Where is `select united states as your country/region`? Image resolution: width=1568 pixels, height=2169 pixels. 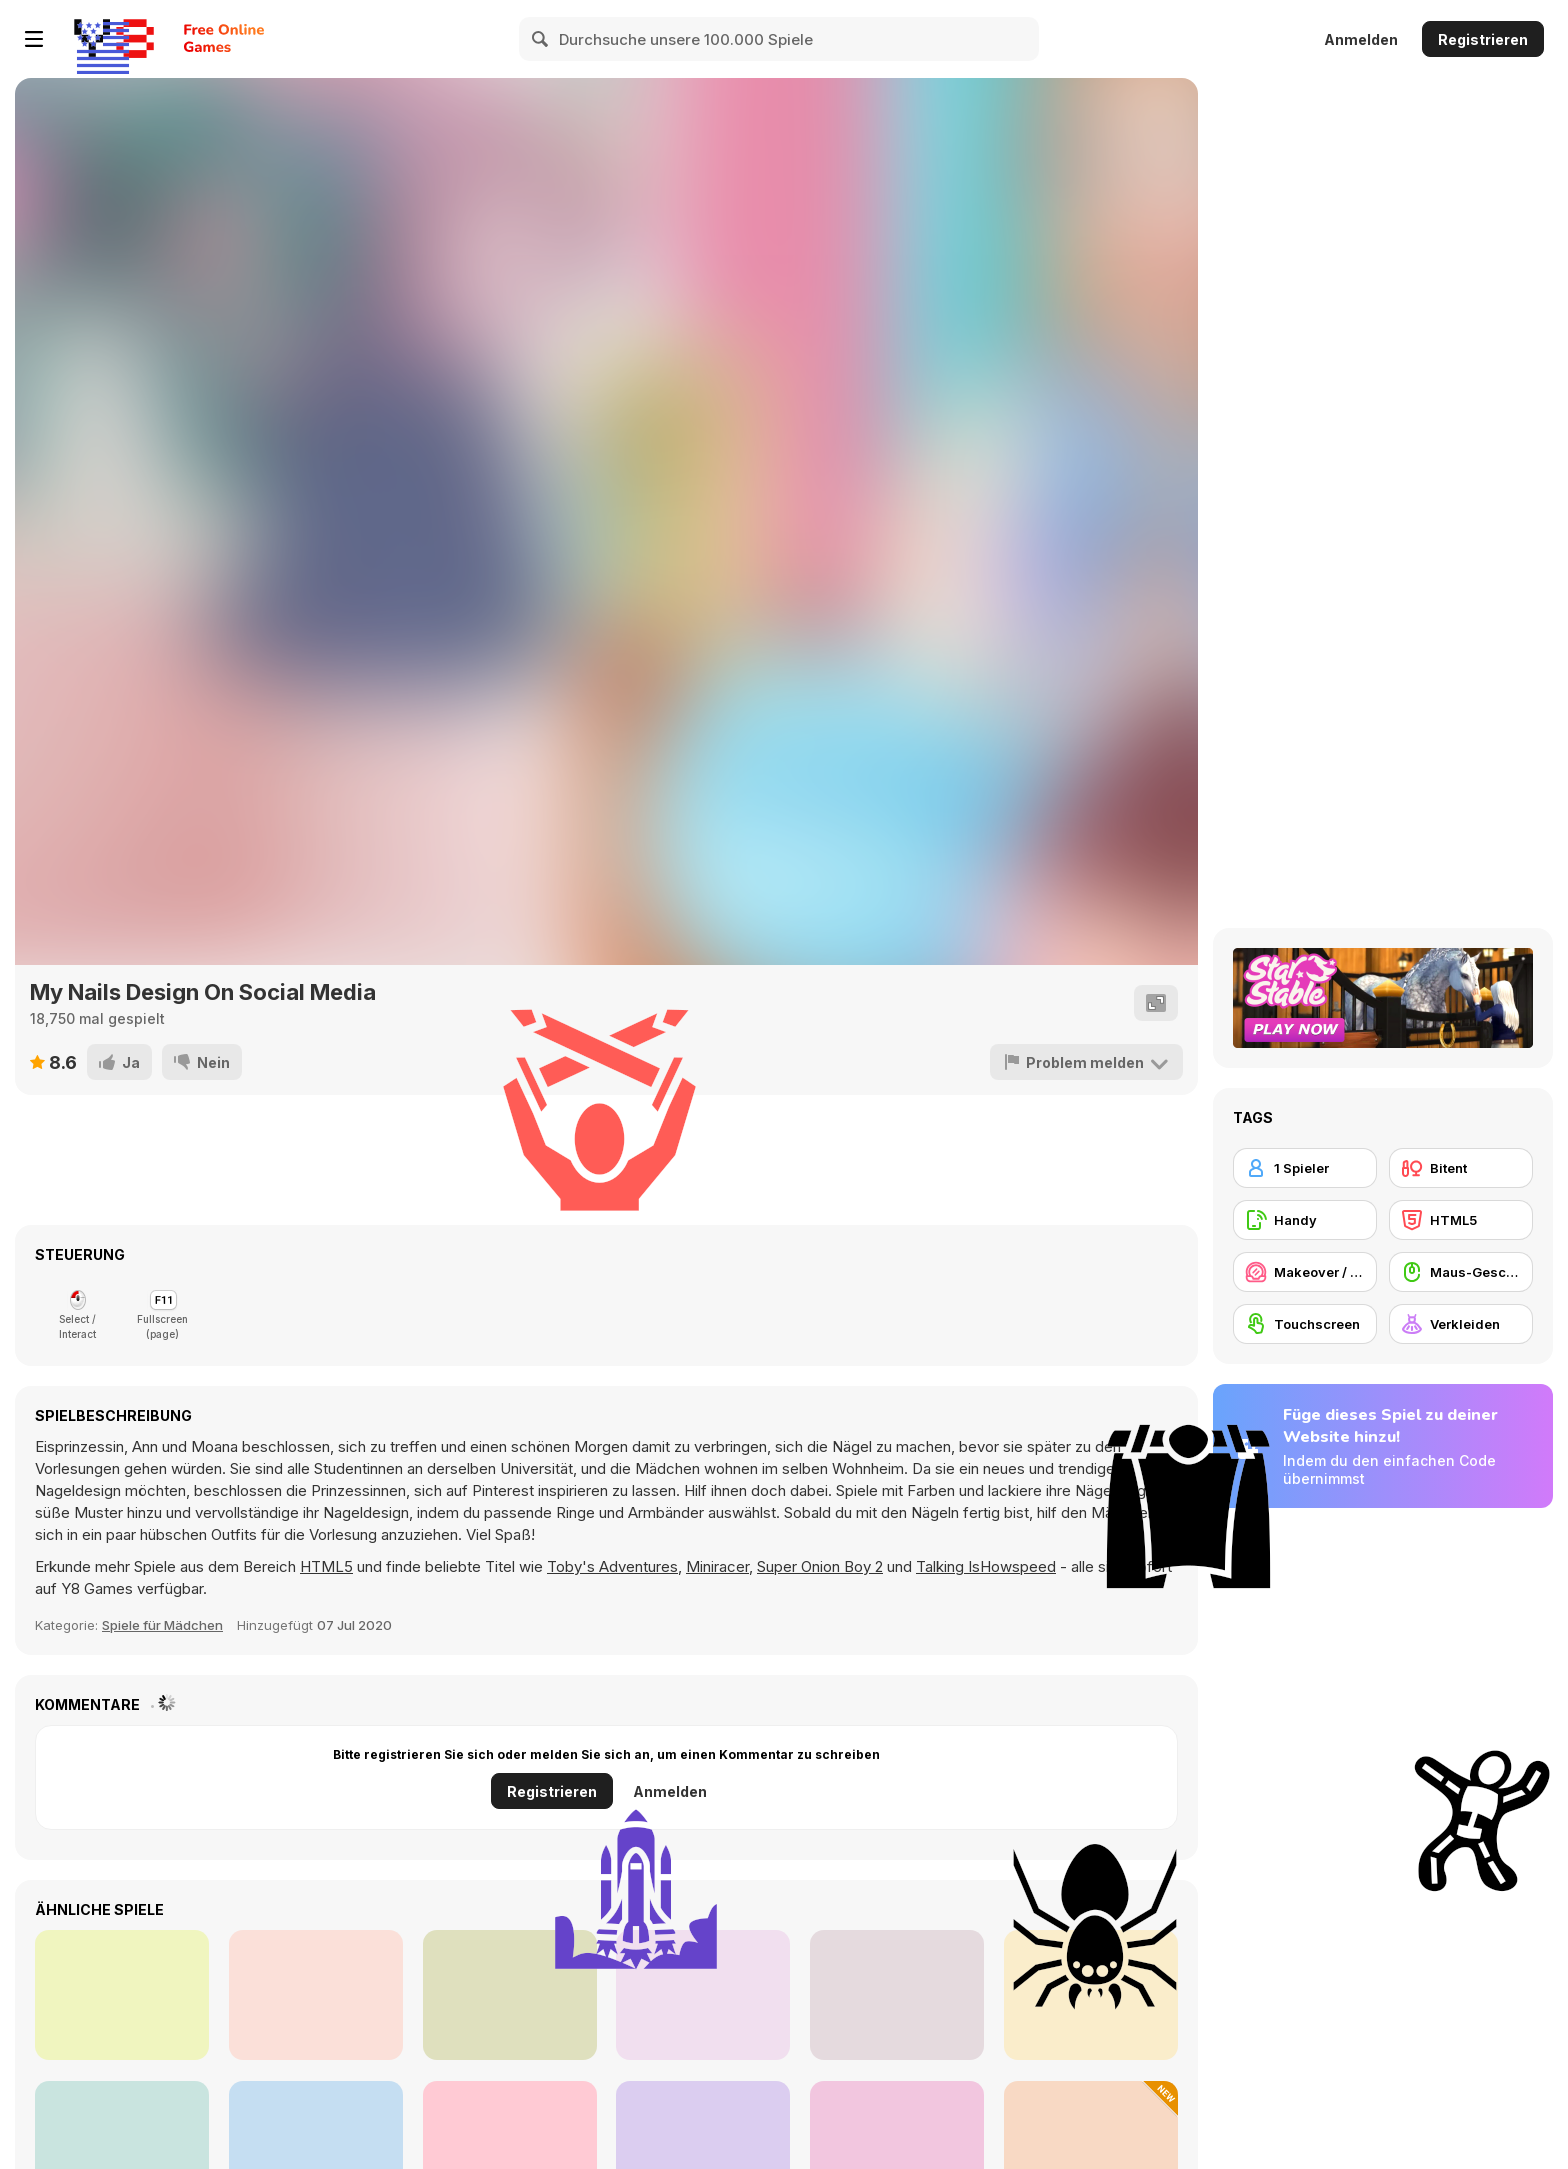 select united states as your country/region is located at coordinates (103, 48).